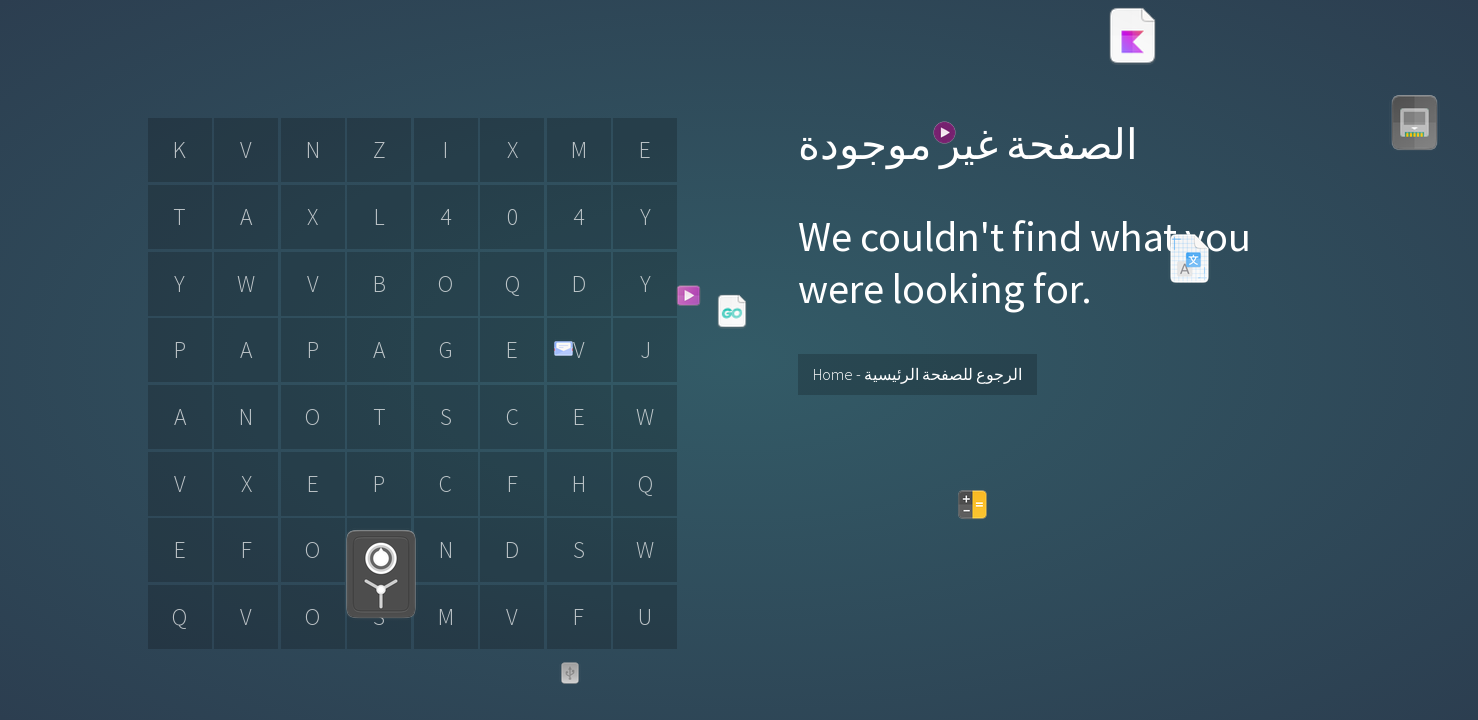 The height and width of the screenshot is (720, 1478). Describe the element at coordinates (732, 311) in the screenshot. I see `a go programming language source file` at that location.